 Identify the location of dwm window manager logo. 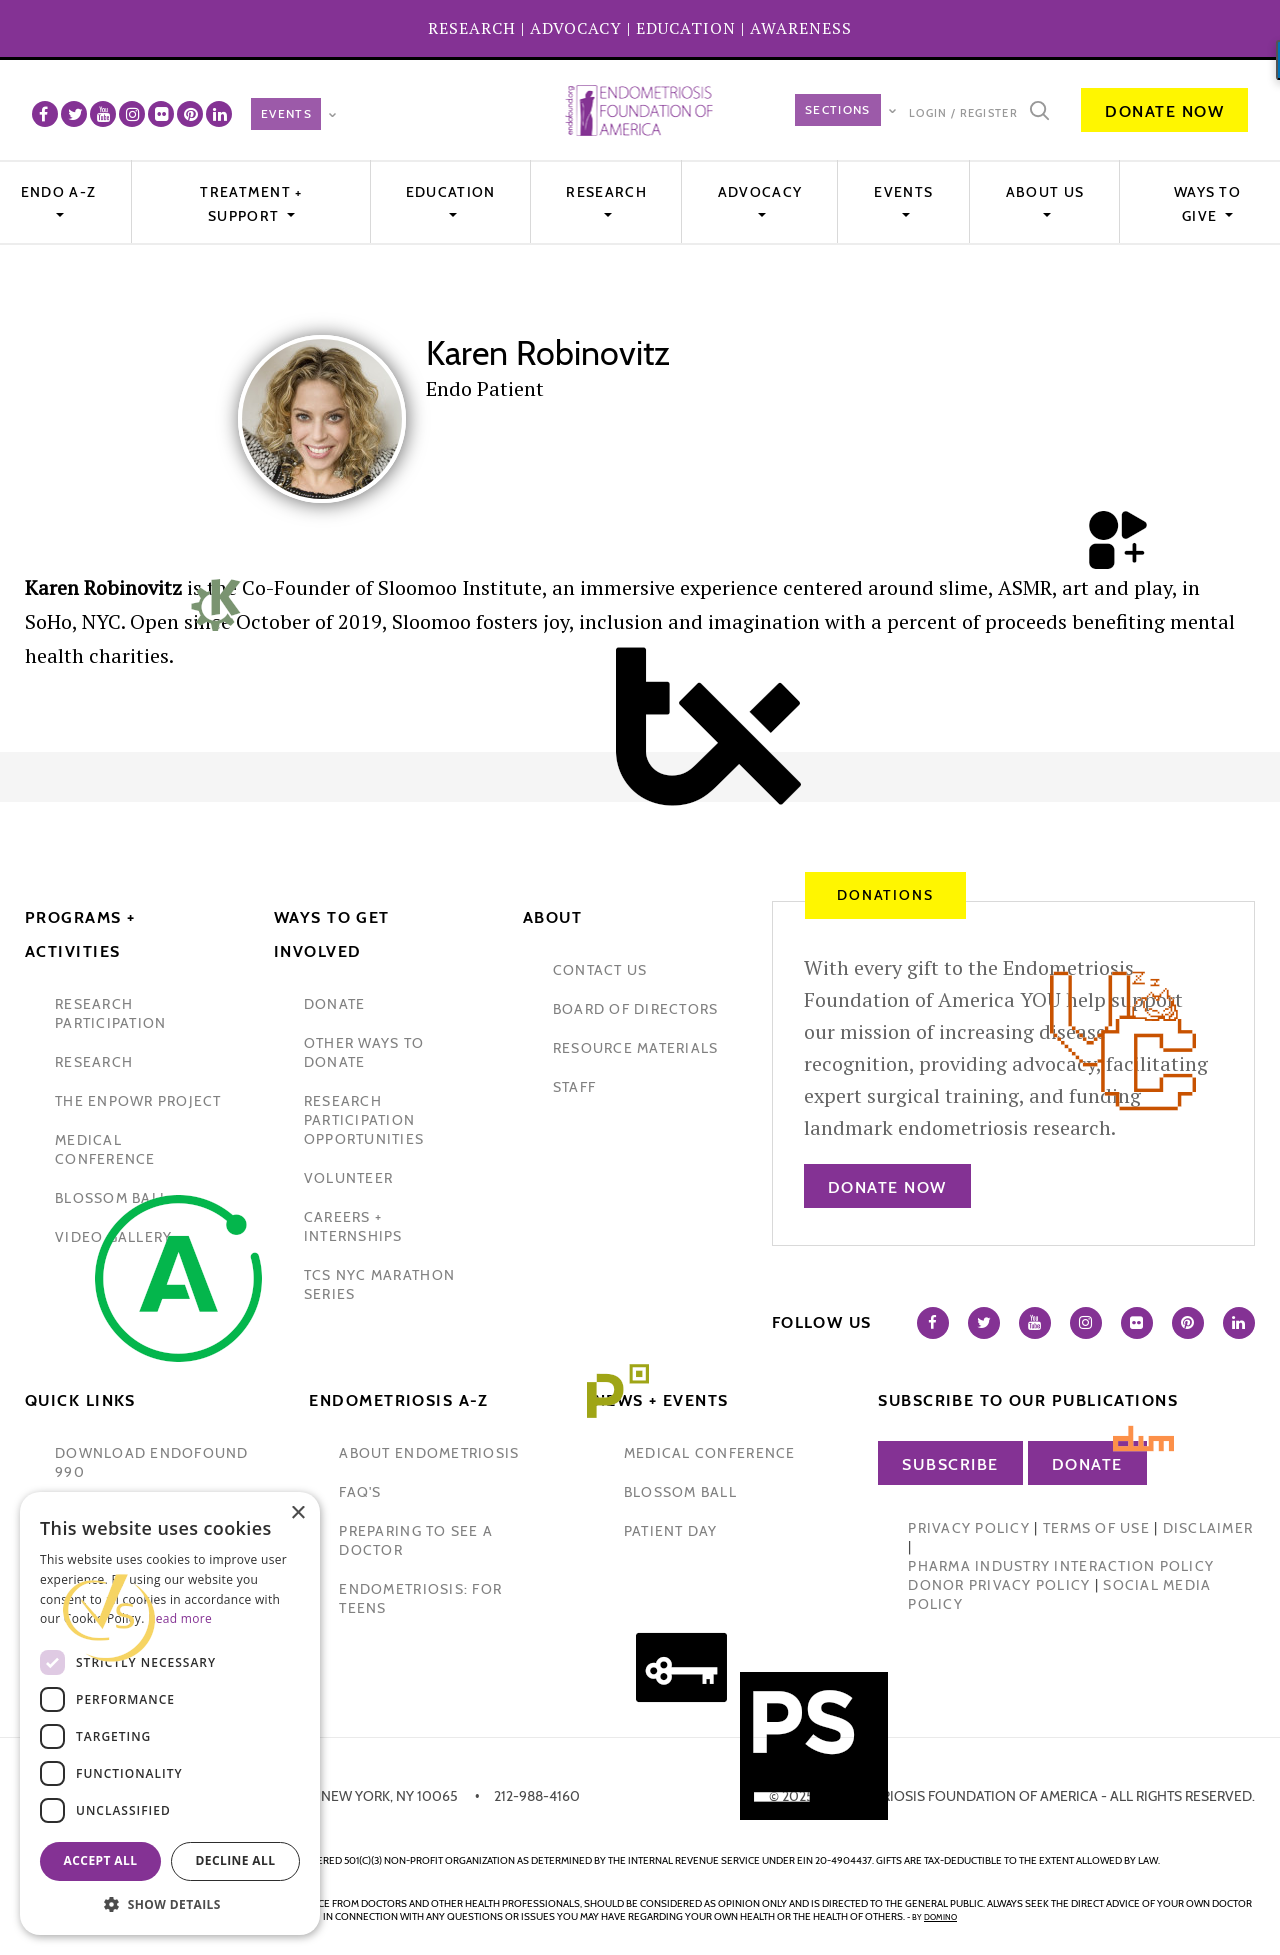
(1143, 1438).